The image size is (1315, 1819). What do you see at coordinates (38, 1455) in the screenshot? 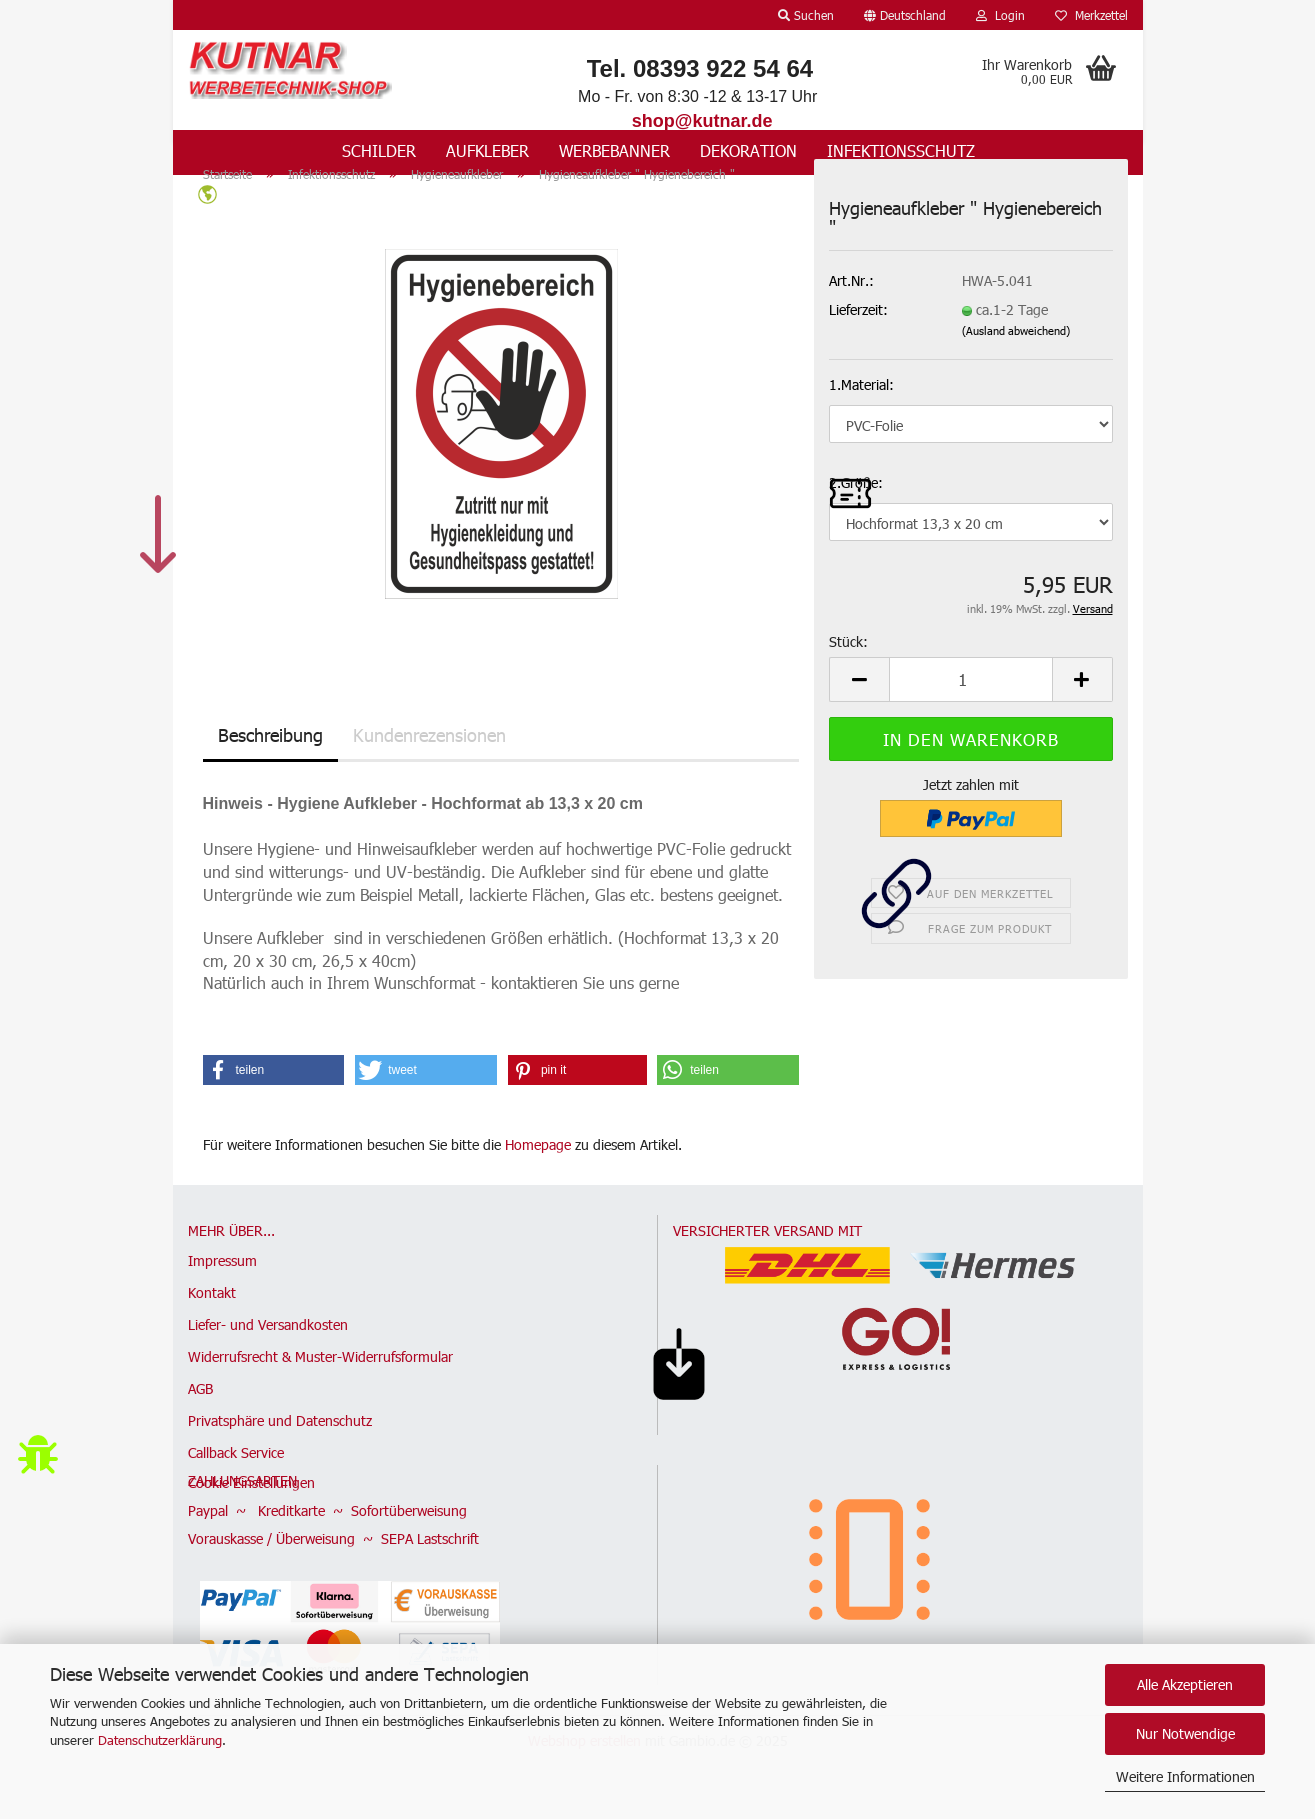
I see `report a bug or issue` at bounding box center [38, 1455].